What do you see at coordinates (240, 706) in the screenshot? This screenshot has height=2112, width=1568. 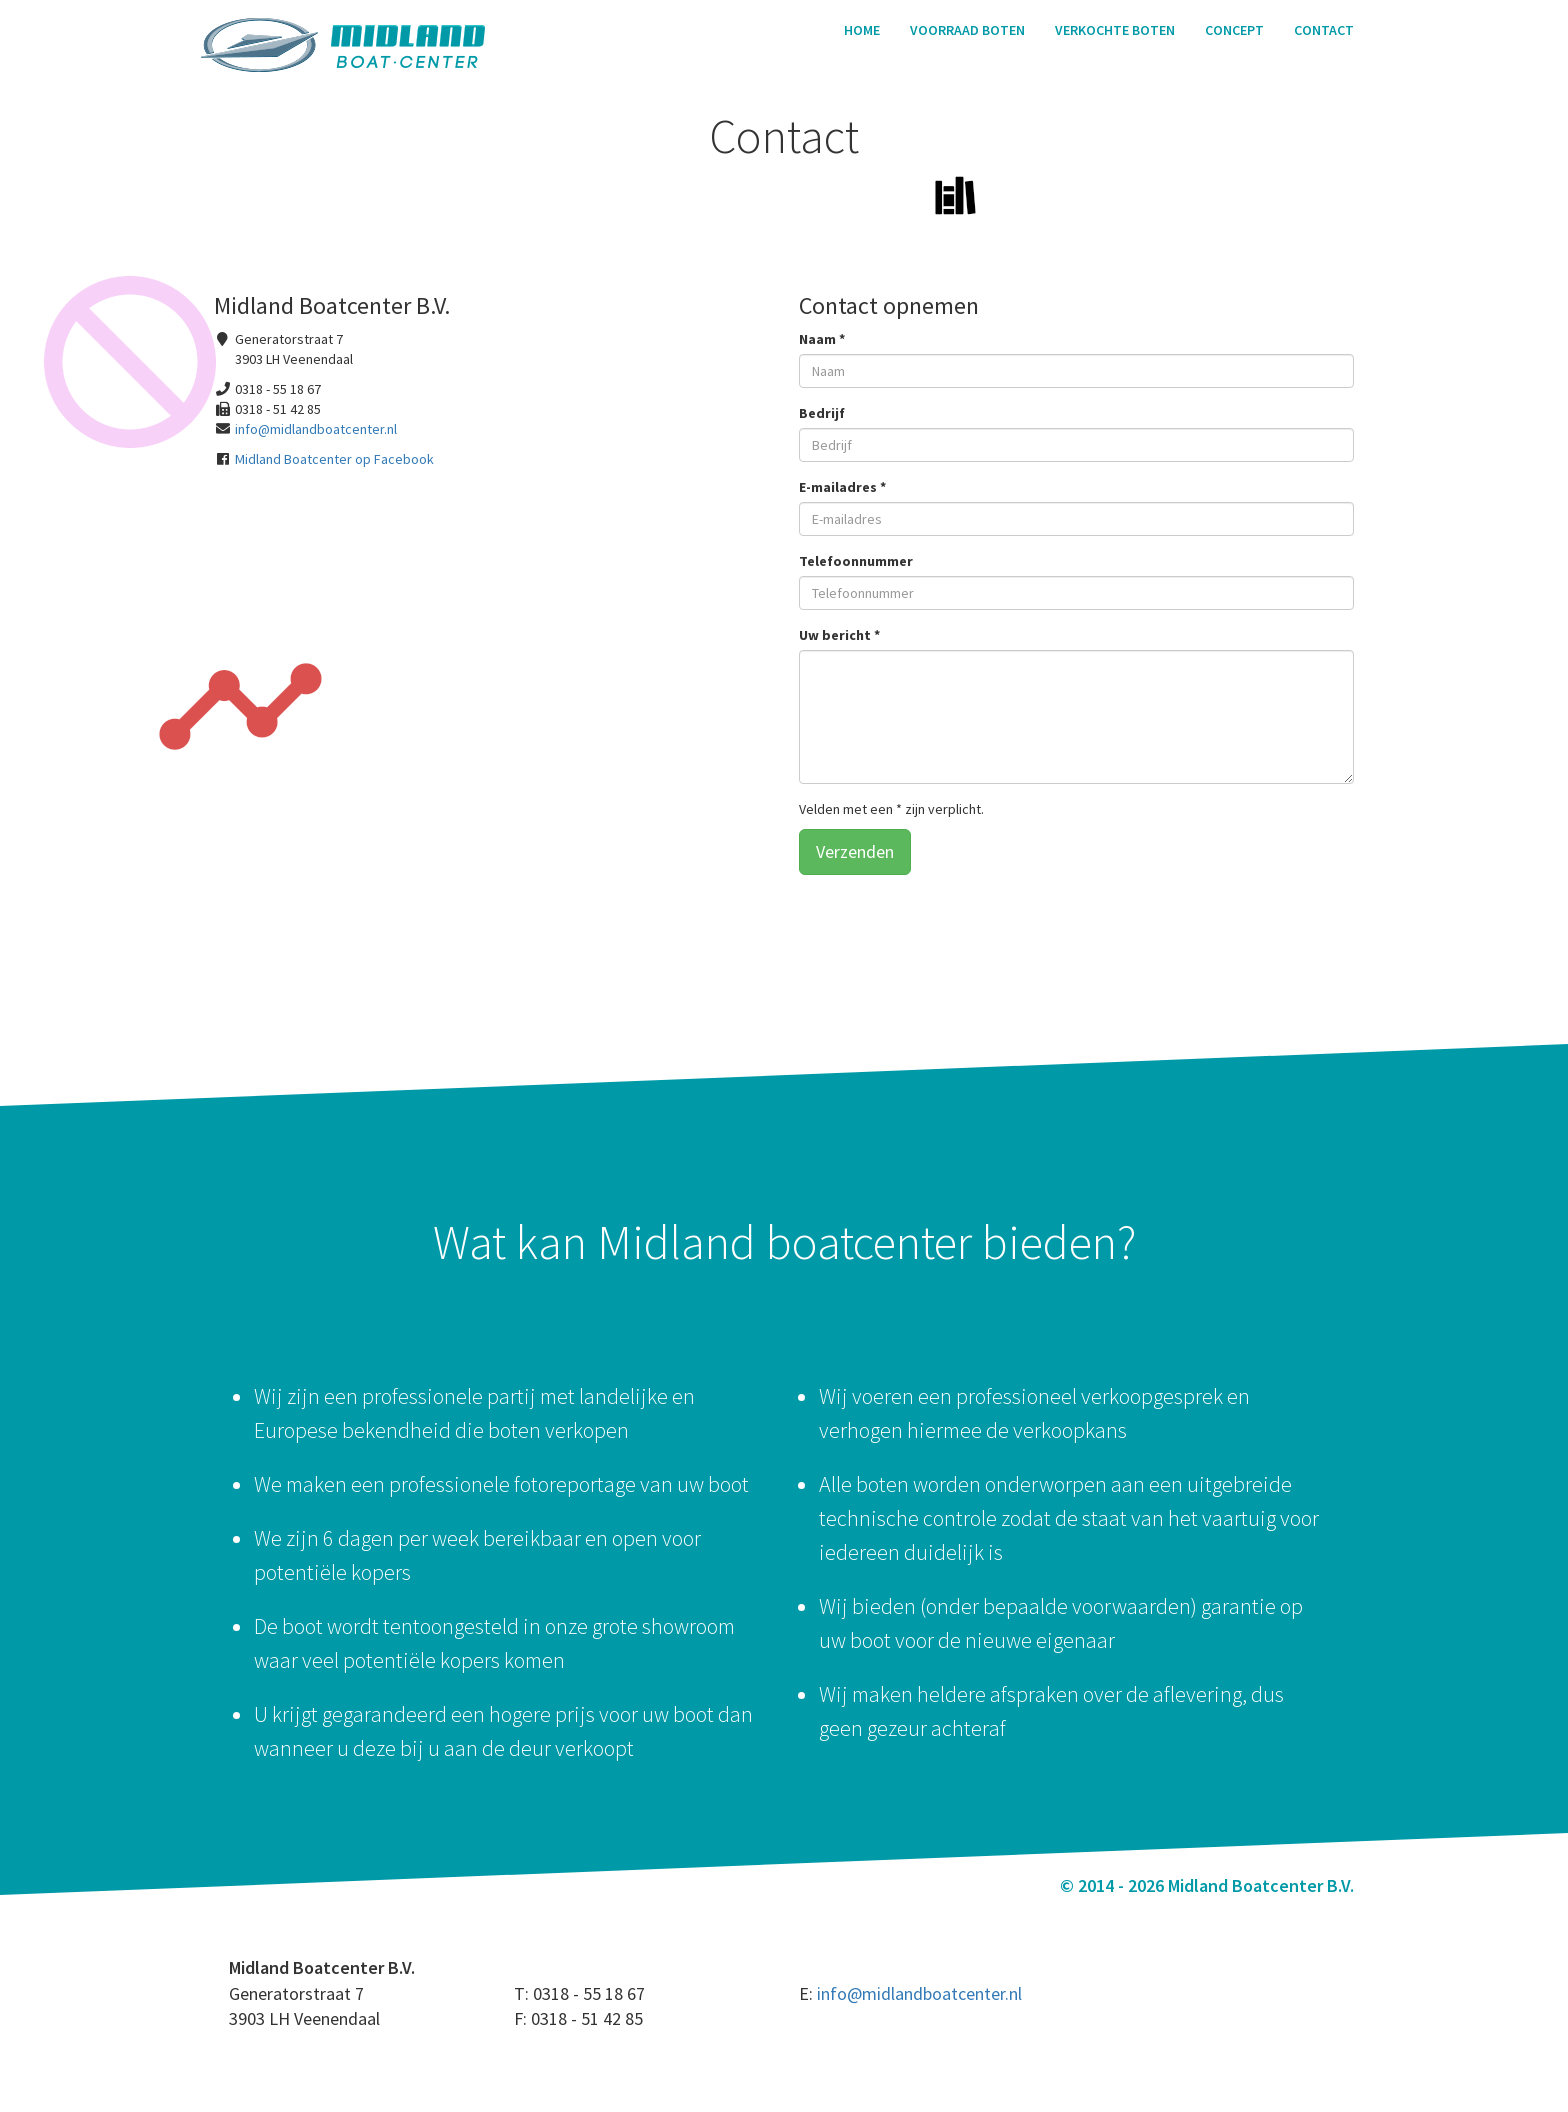 I see `view analytics and statistics` at bounding box center [240, 706].